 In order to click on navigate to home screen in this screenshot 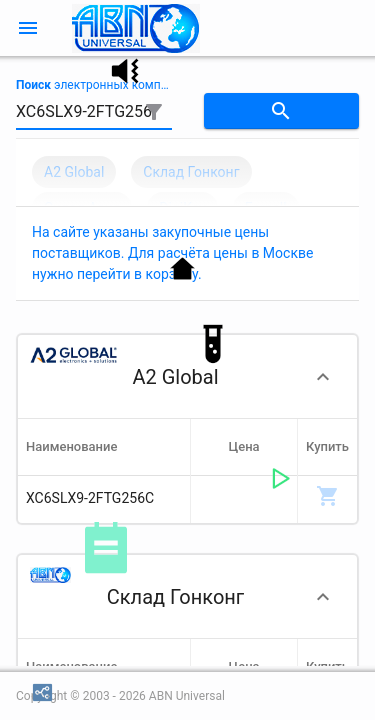, I will do `click(182, 269)`.